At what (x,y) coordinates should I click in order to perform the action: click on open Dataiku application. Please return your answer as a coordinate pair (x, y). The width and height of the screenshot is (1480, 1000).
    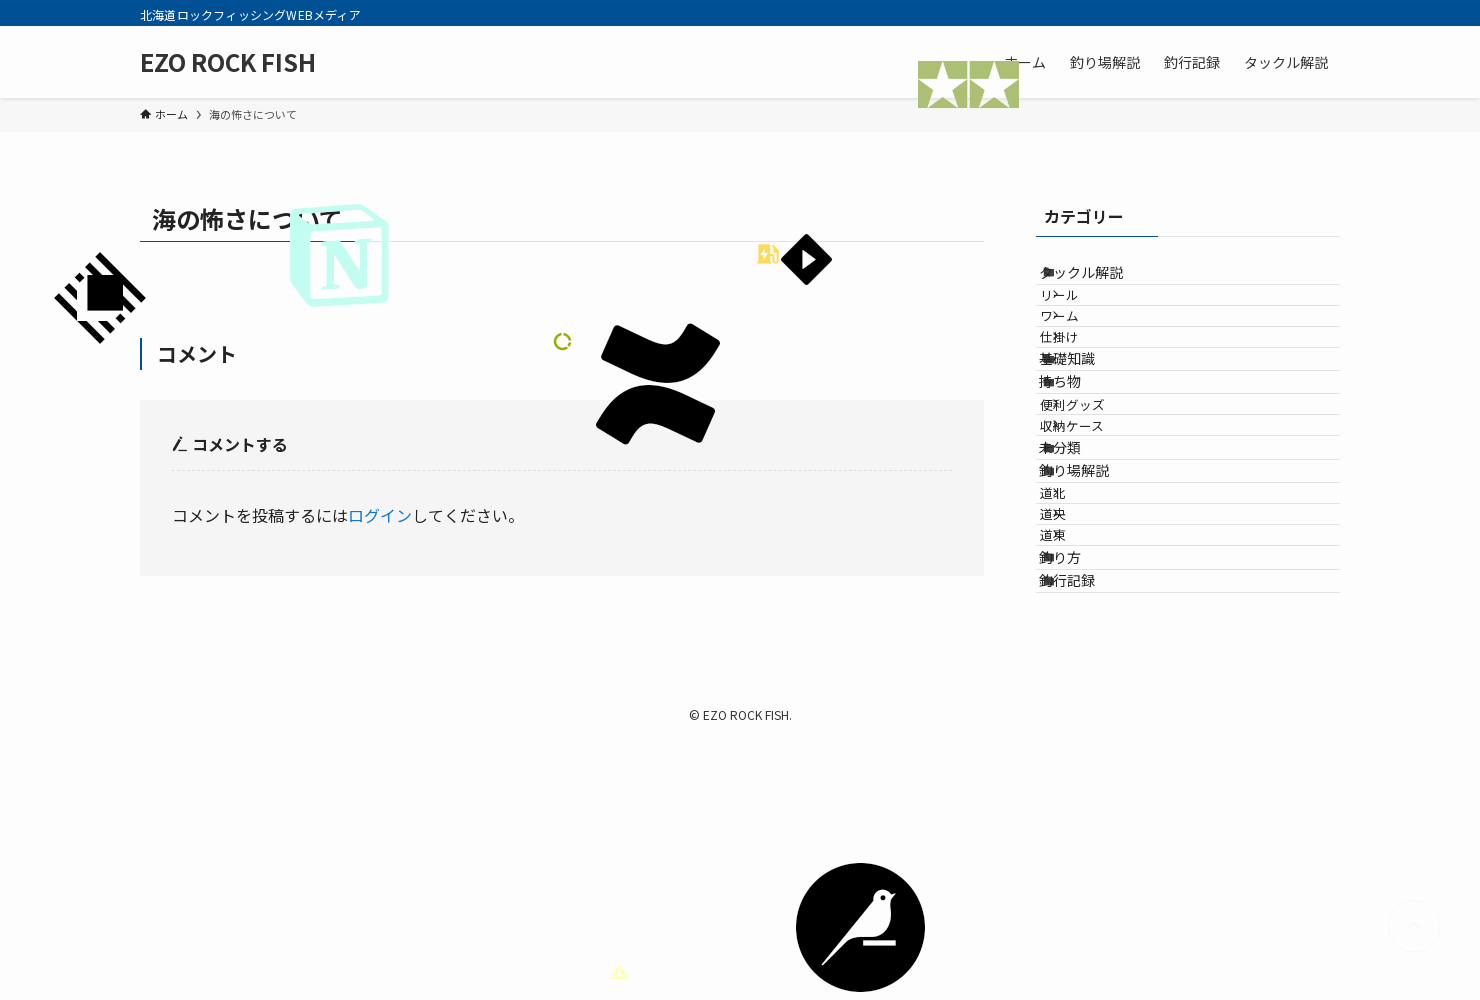
    Looking at the image, I should click on (860, 927).